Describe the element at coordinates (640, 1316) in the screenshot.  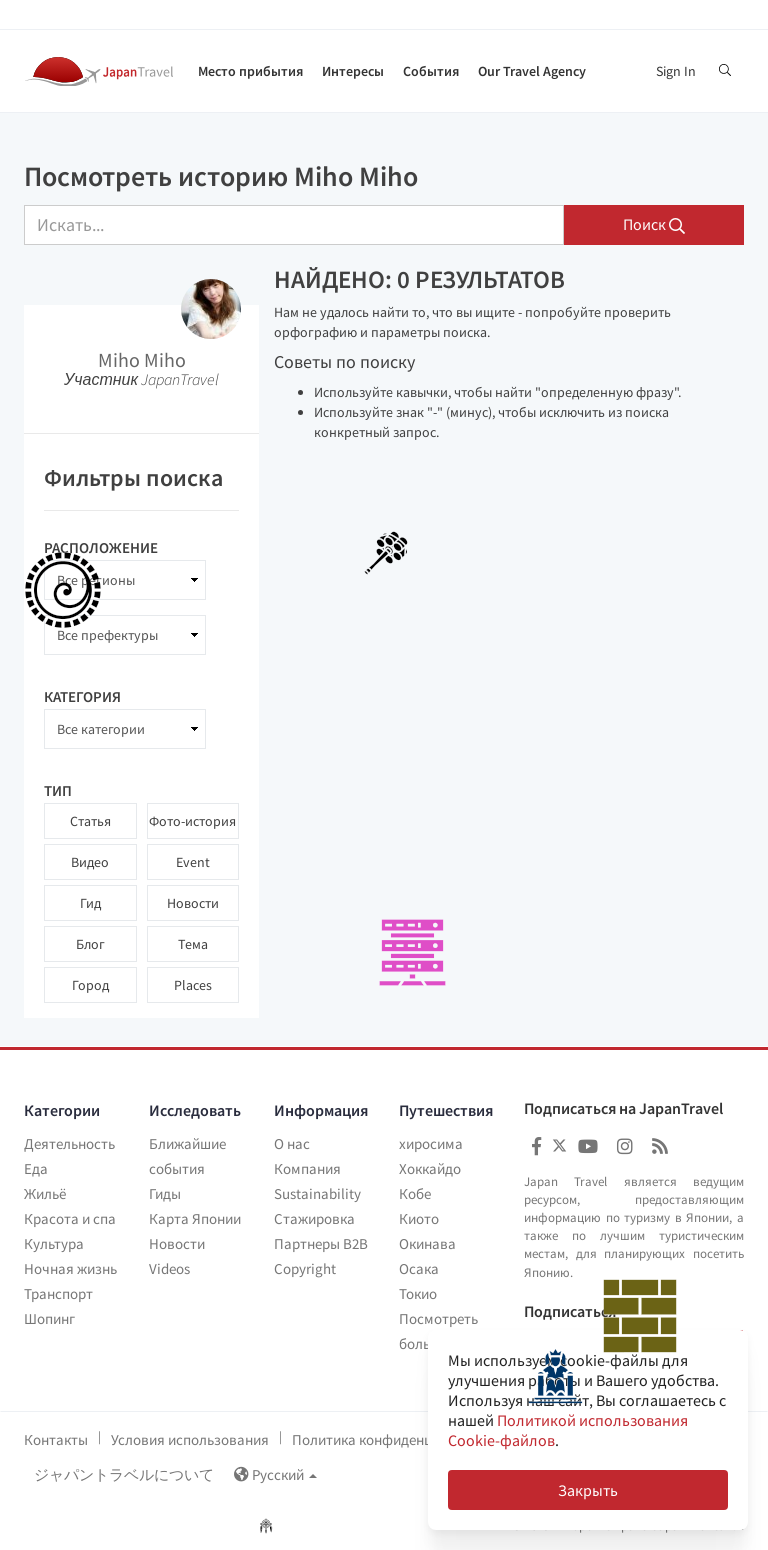
I see `indicates a wall or barrier element in a game` at that location.